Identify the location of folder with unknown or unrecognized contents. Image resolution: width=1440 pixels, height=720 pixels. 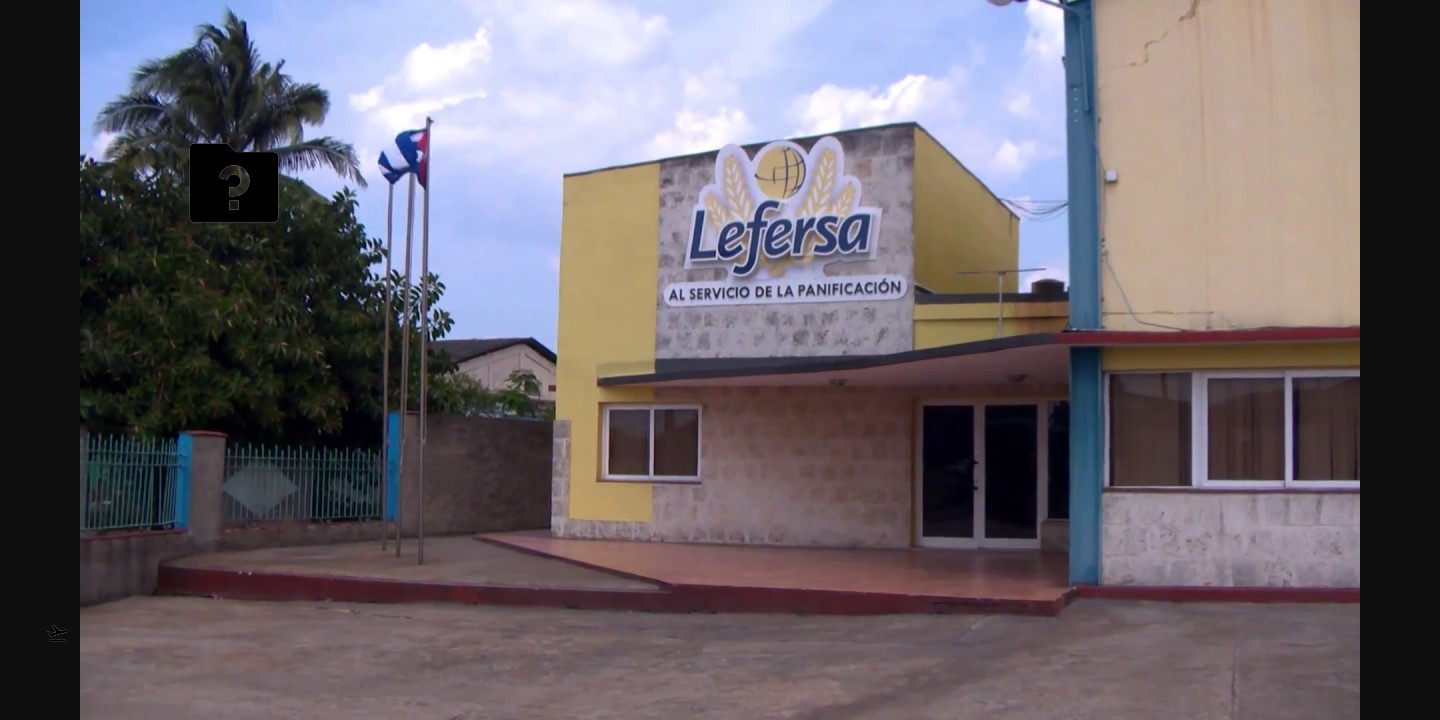
(234, 183).